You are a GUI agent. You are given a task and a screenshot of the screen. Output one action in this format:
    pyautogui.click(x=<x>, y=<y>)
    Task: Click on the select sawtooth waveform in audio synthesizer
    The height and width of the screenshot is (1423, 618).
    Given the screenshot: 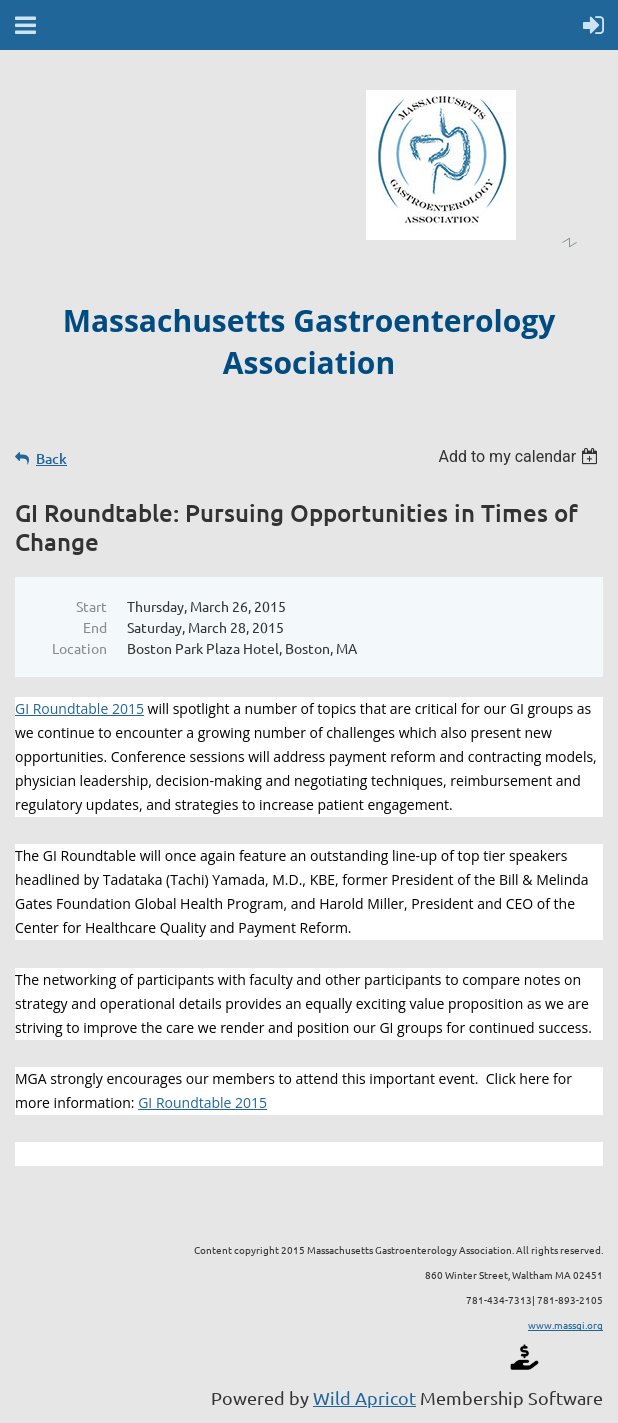 What is the action you would take?
    pyautogui.click(x=569, y=242)
    